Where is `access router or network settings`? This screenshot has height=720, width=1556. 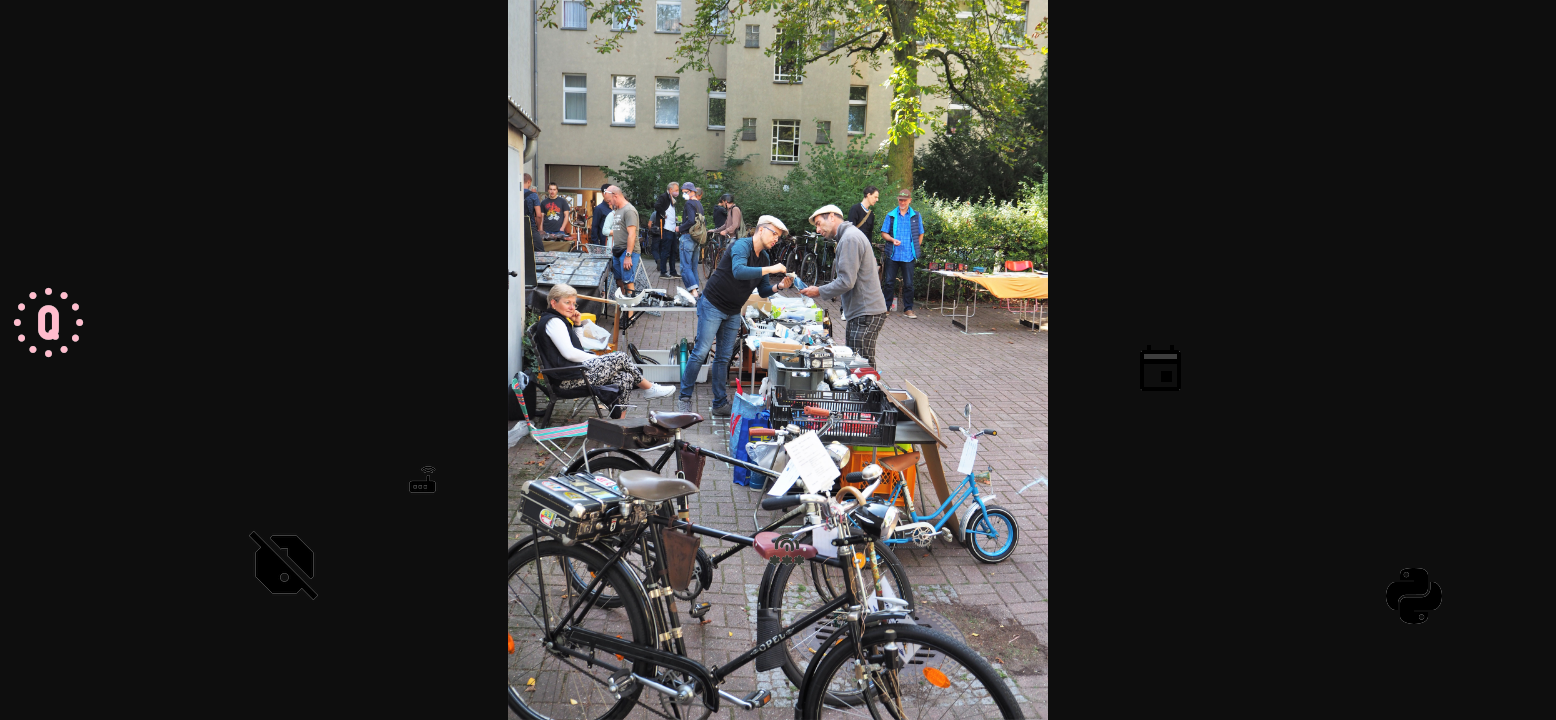 access router or network settings is located at coordinates (422, 479).